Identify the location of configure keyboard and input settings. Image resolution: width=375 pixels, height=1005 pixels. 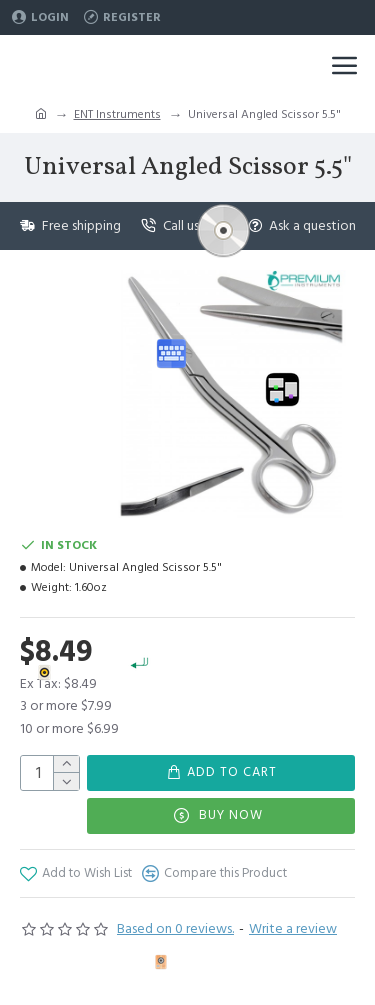
(171, 353).